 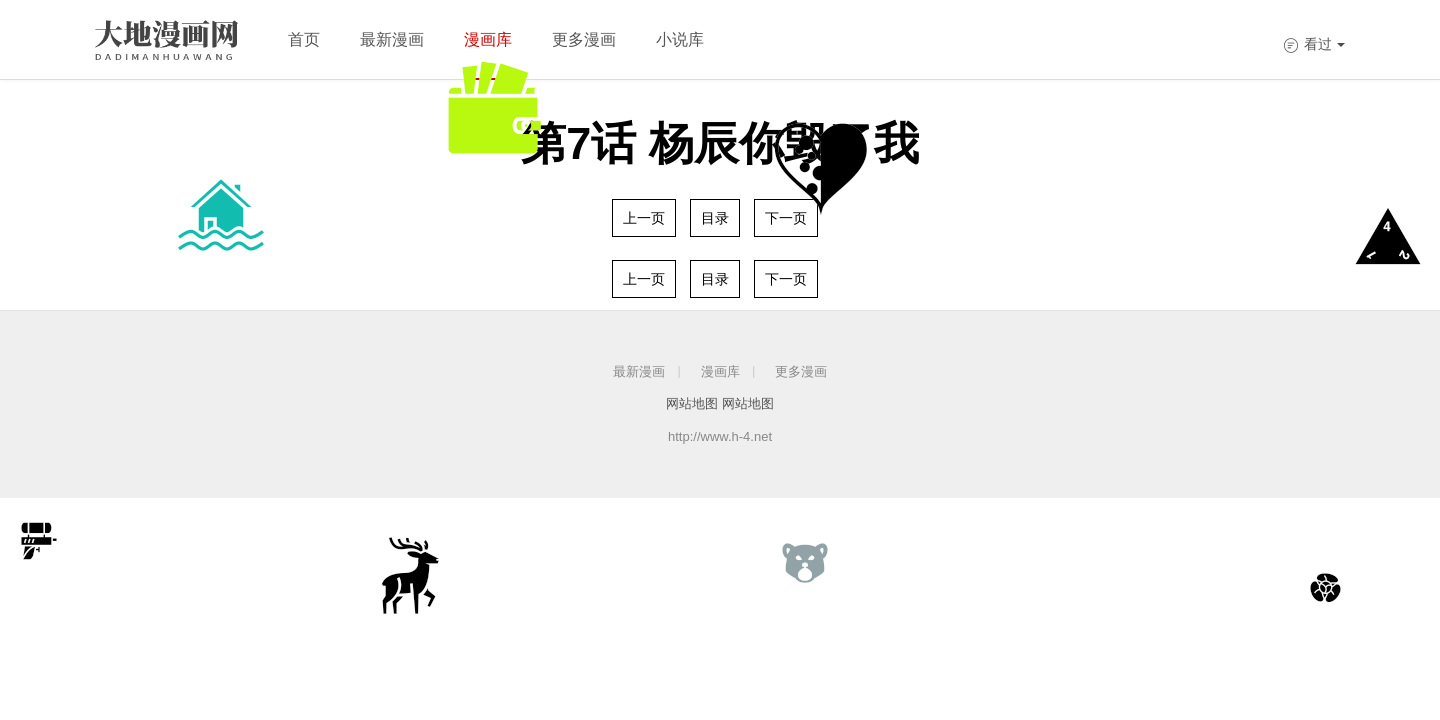 I want to click on indicates flood warning or alert, so click(x=221, y=213).